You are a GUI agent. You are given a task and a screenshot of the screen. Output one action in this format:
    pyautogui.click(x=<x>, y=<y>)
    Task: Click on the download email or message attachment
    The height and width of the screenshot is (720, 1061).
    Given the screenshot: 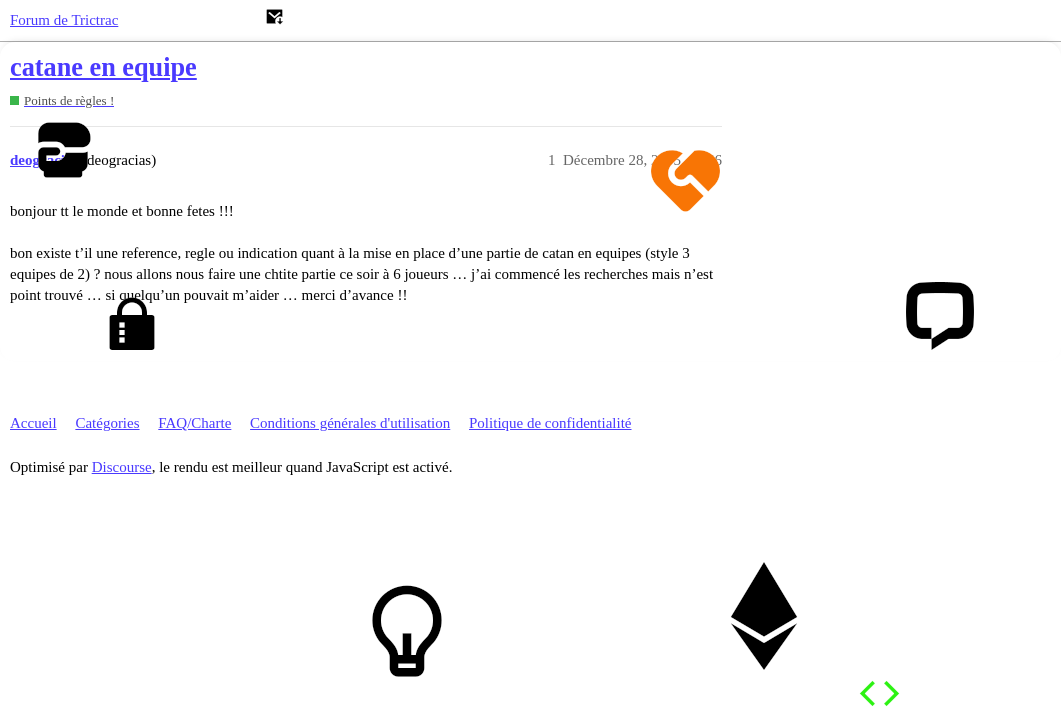 What is the action you would take?
    pyautogui.click(x=274, y=16)
    